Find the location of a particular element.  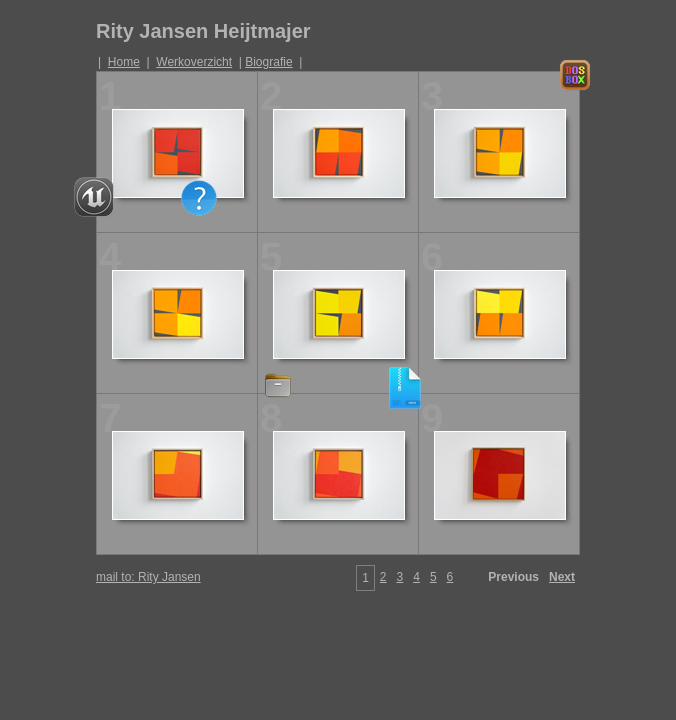

open the help center or documentation is located at coordinates (199, 198).